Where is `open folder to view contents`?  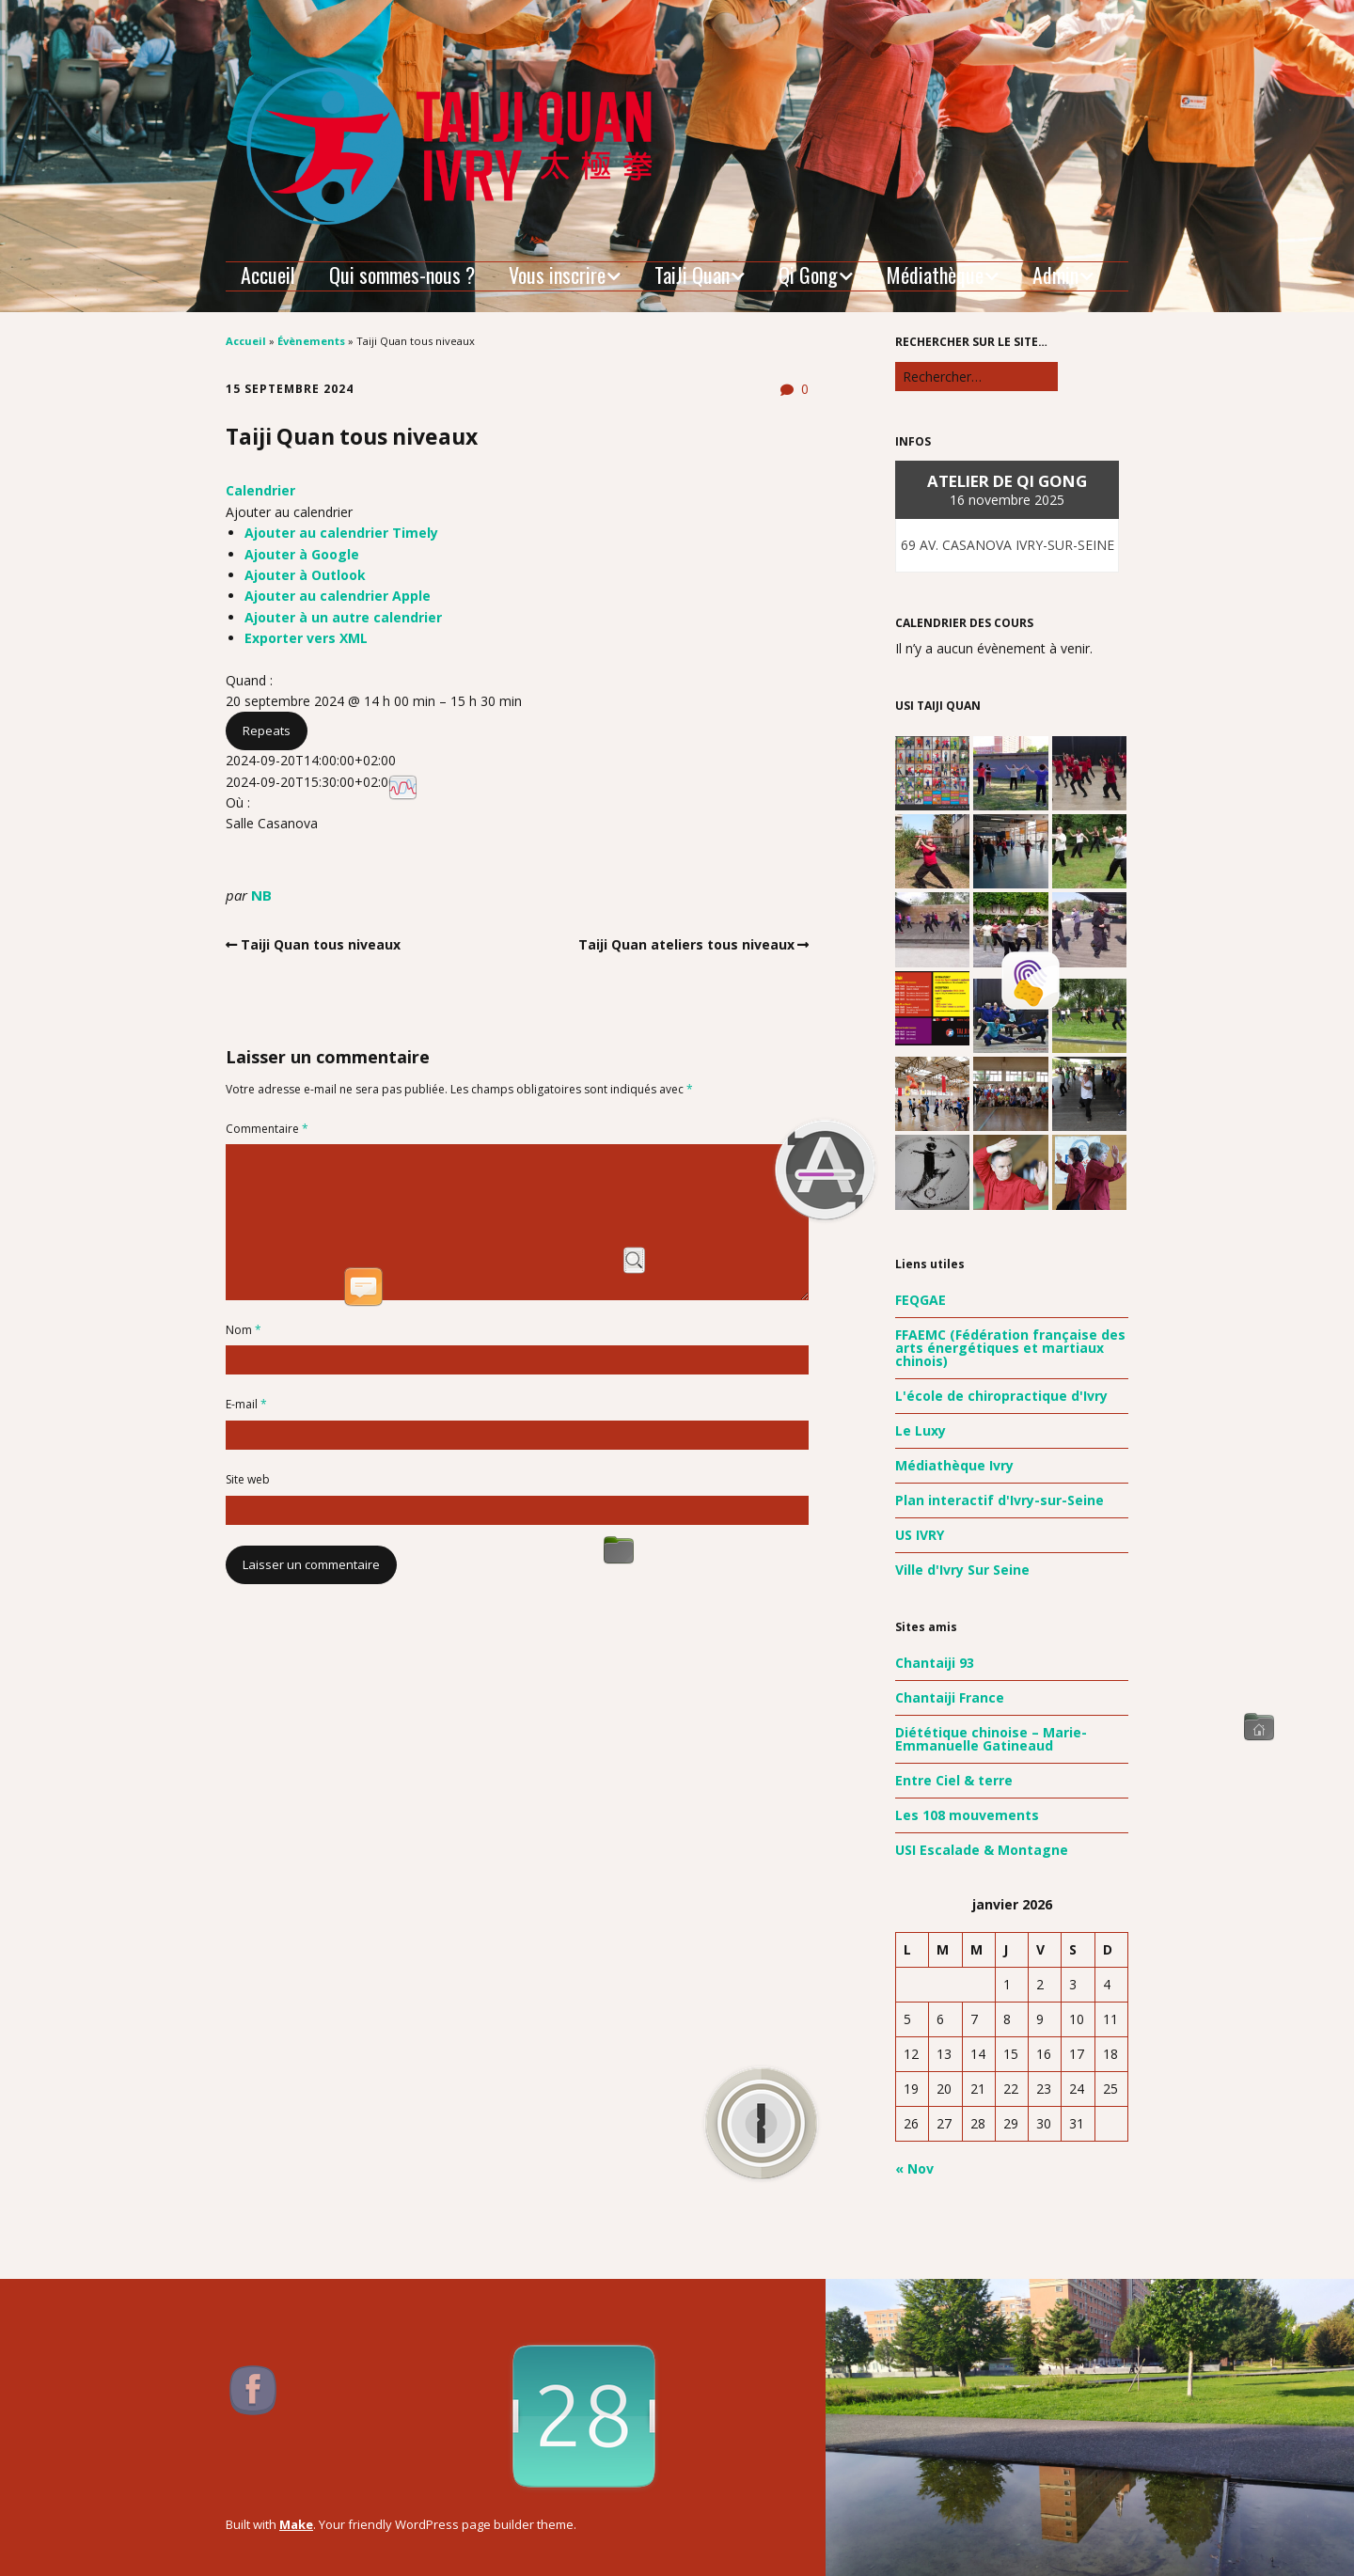
open folder to view contents is located at coordinates (619, 1549).